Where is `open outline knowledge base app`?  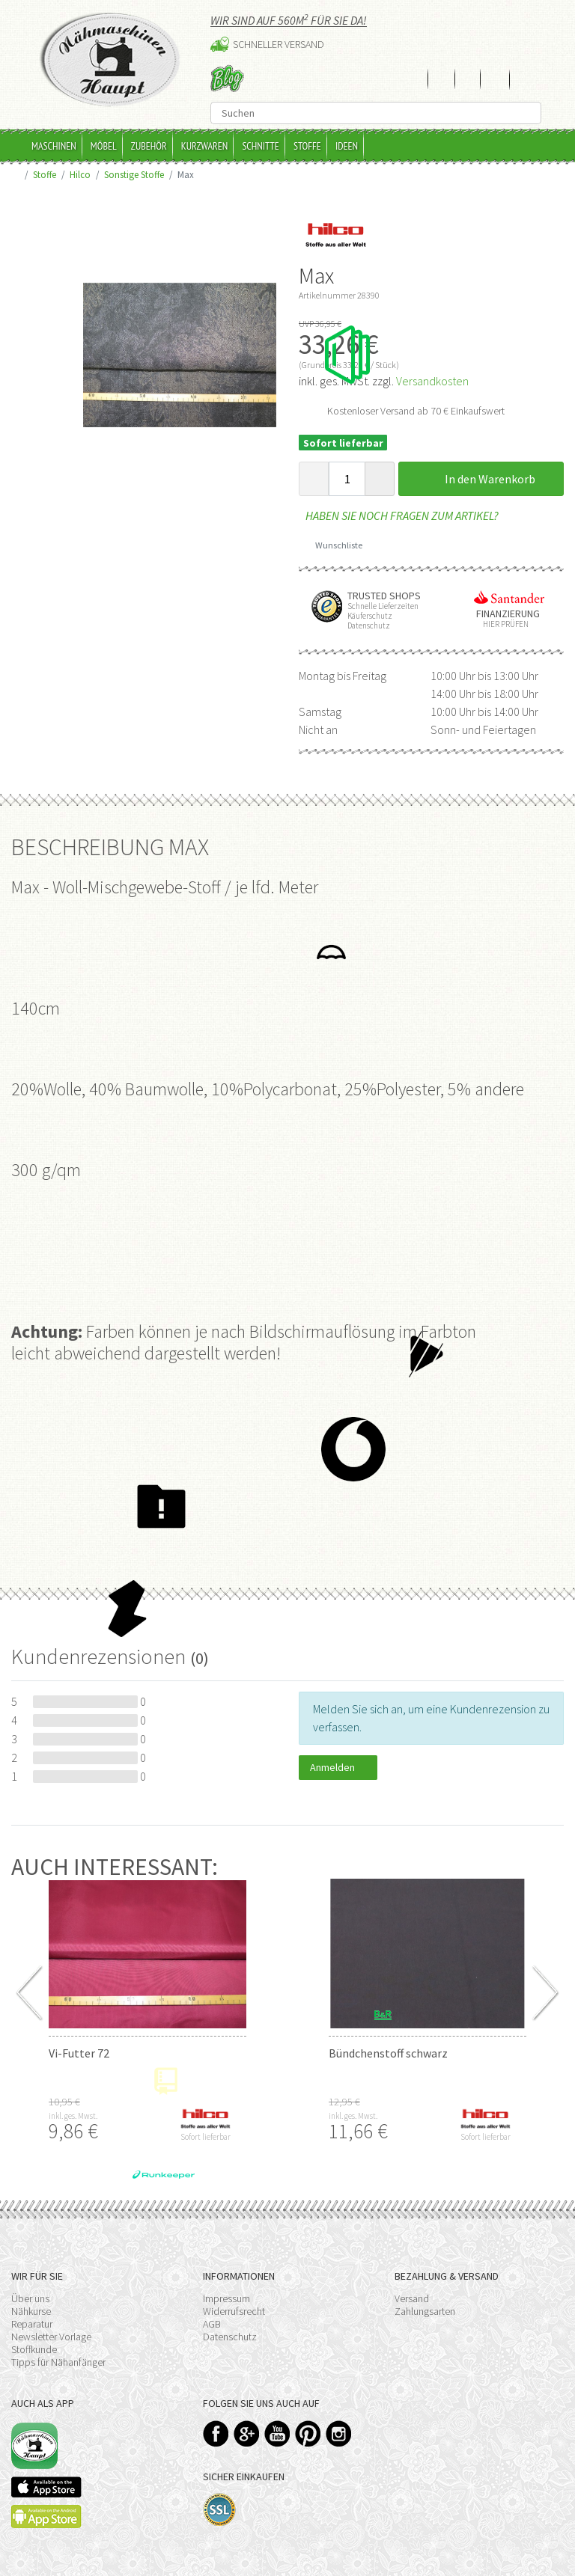 open outline knowledge base app is located at coordinates (347, 355).